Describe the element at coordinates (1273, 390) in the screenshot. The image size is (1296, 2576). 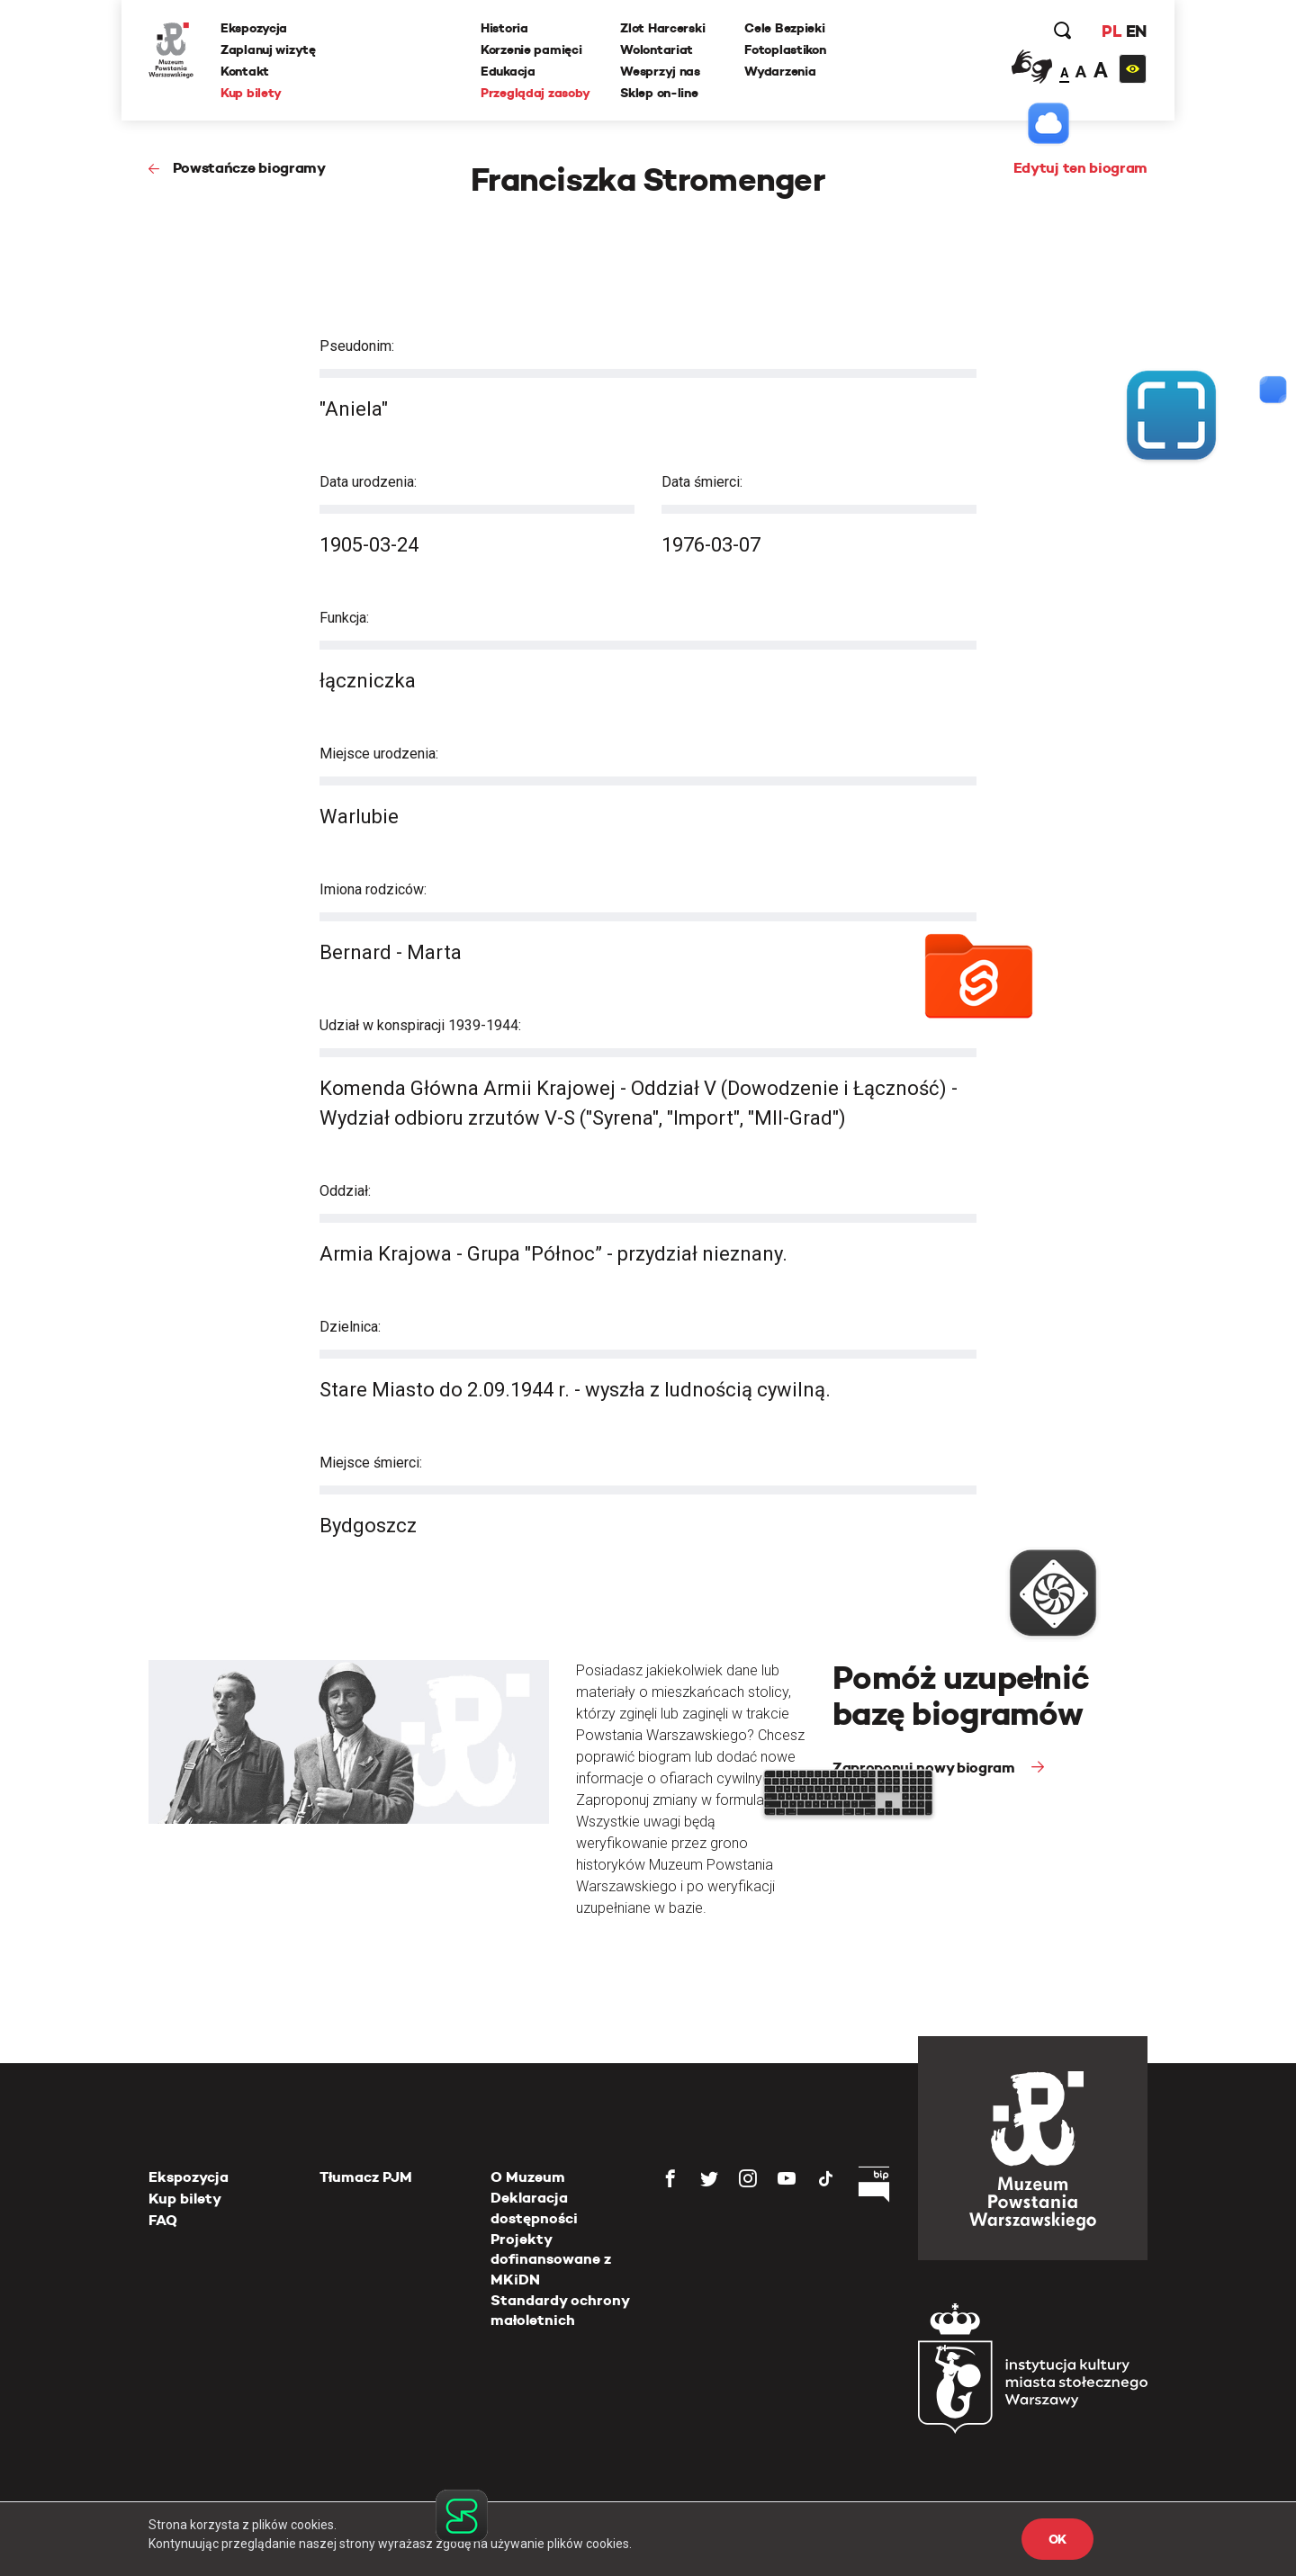
I see `configure hot corners behavior` at that location.